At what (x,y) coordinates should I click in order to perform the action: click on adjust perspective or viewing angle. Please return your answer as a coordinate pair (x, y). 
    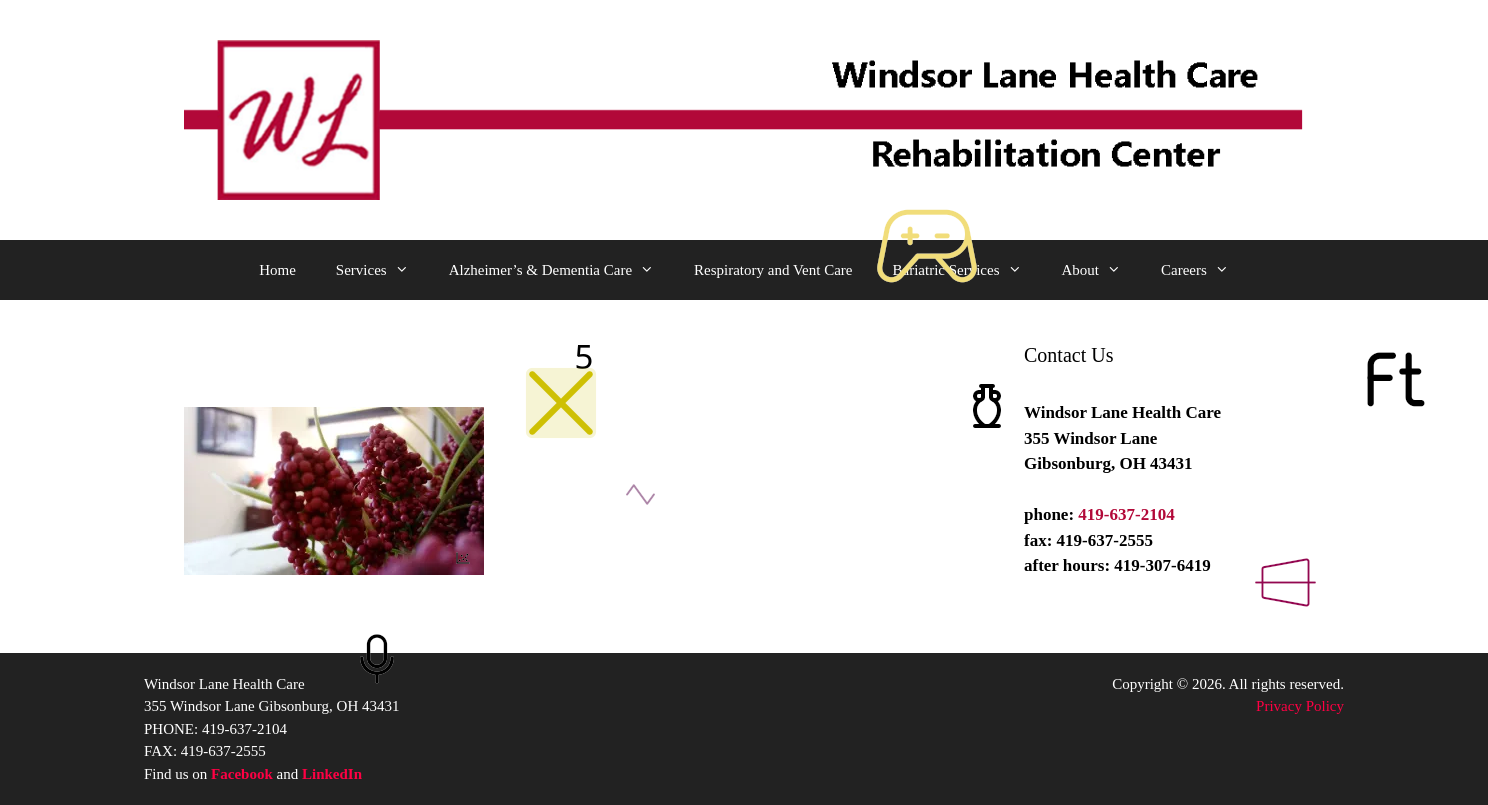
    Looking at the image, I should click on (1285, 582).